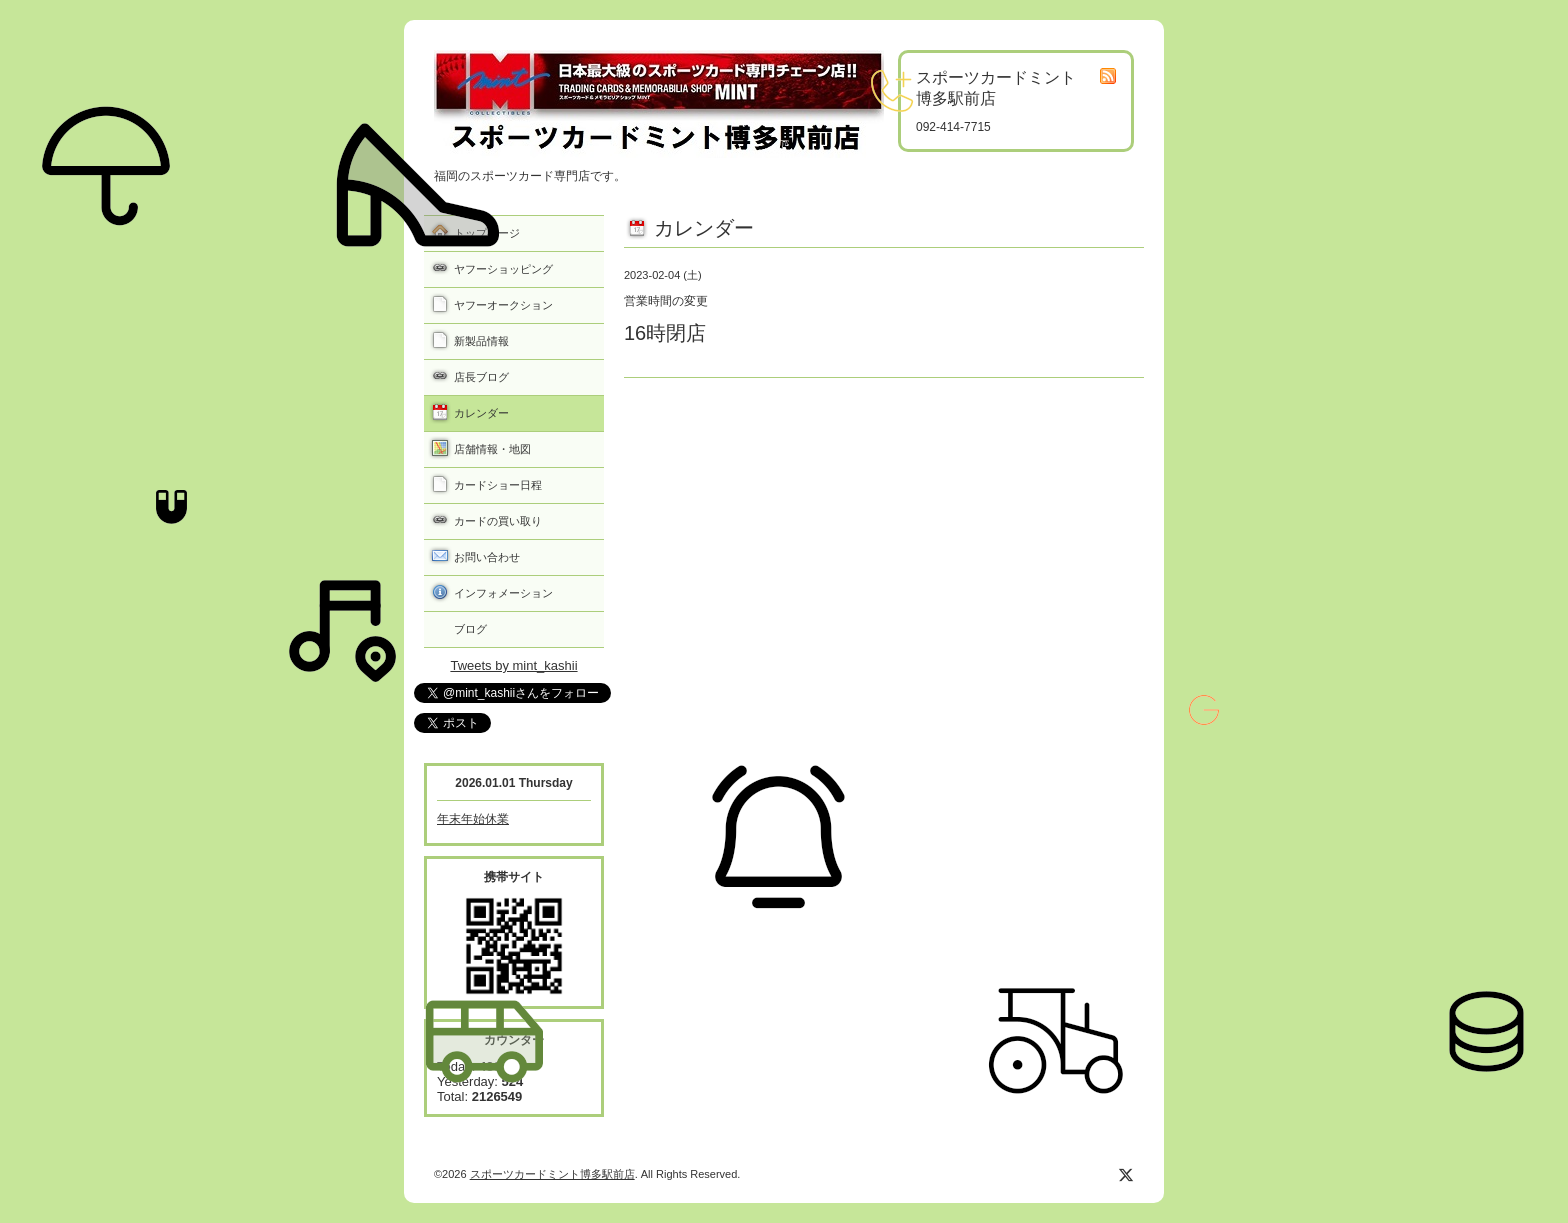  What do you see at coordinates (1486, 1031) in the screenshot?
I see `access database or data storage` at bounding box center [1486, 1031].